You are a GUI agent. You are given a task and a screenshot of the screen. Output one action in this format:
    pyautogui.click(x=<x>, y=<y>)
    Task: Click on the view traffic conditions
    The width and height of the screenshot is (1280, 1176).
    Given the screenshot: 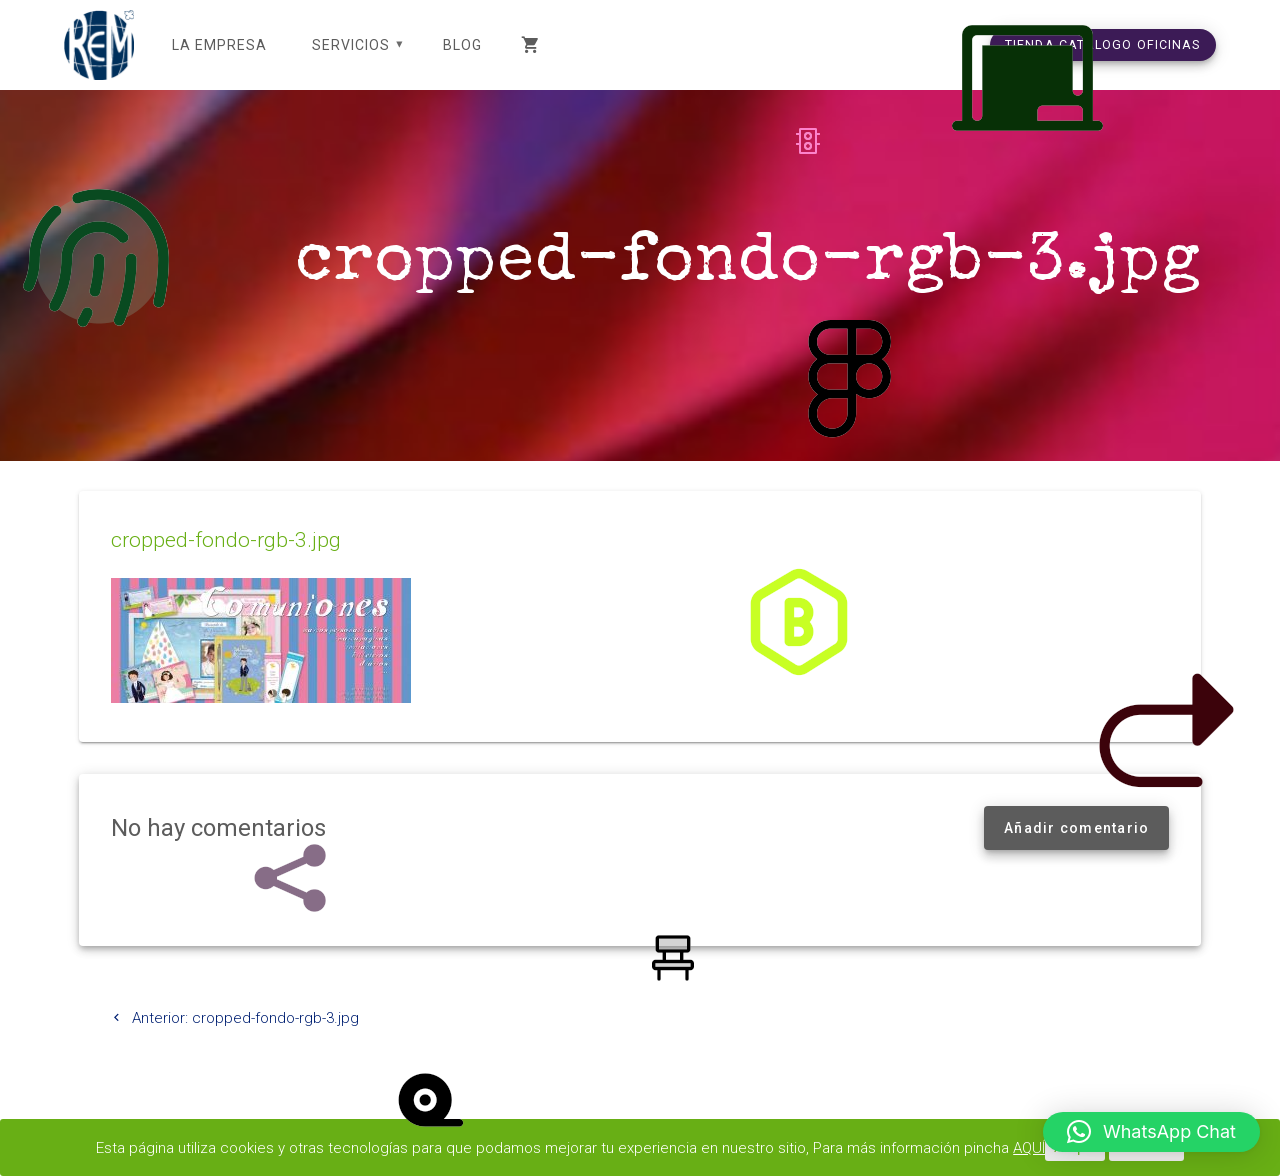 What is the action you would take?
    pyautogui.click(x=808, y=141)
    